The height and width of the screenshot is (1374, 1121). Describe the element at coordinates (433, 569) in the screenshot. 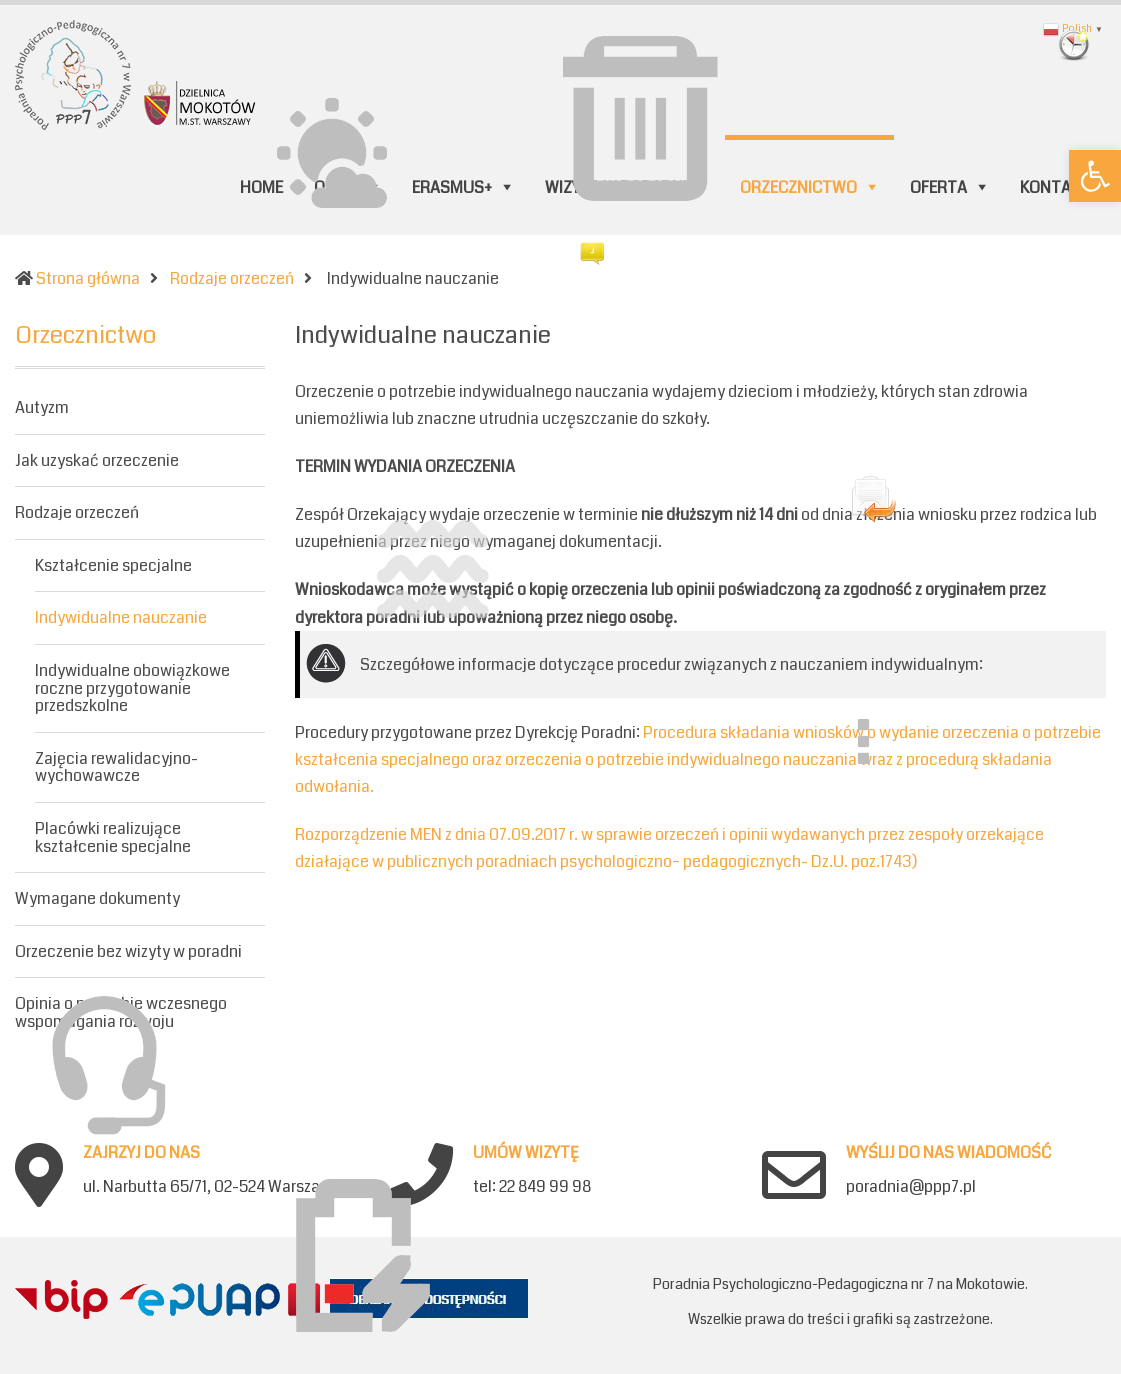

I see `indicates foggy weather conditions` at that location.